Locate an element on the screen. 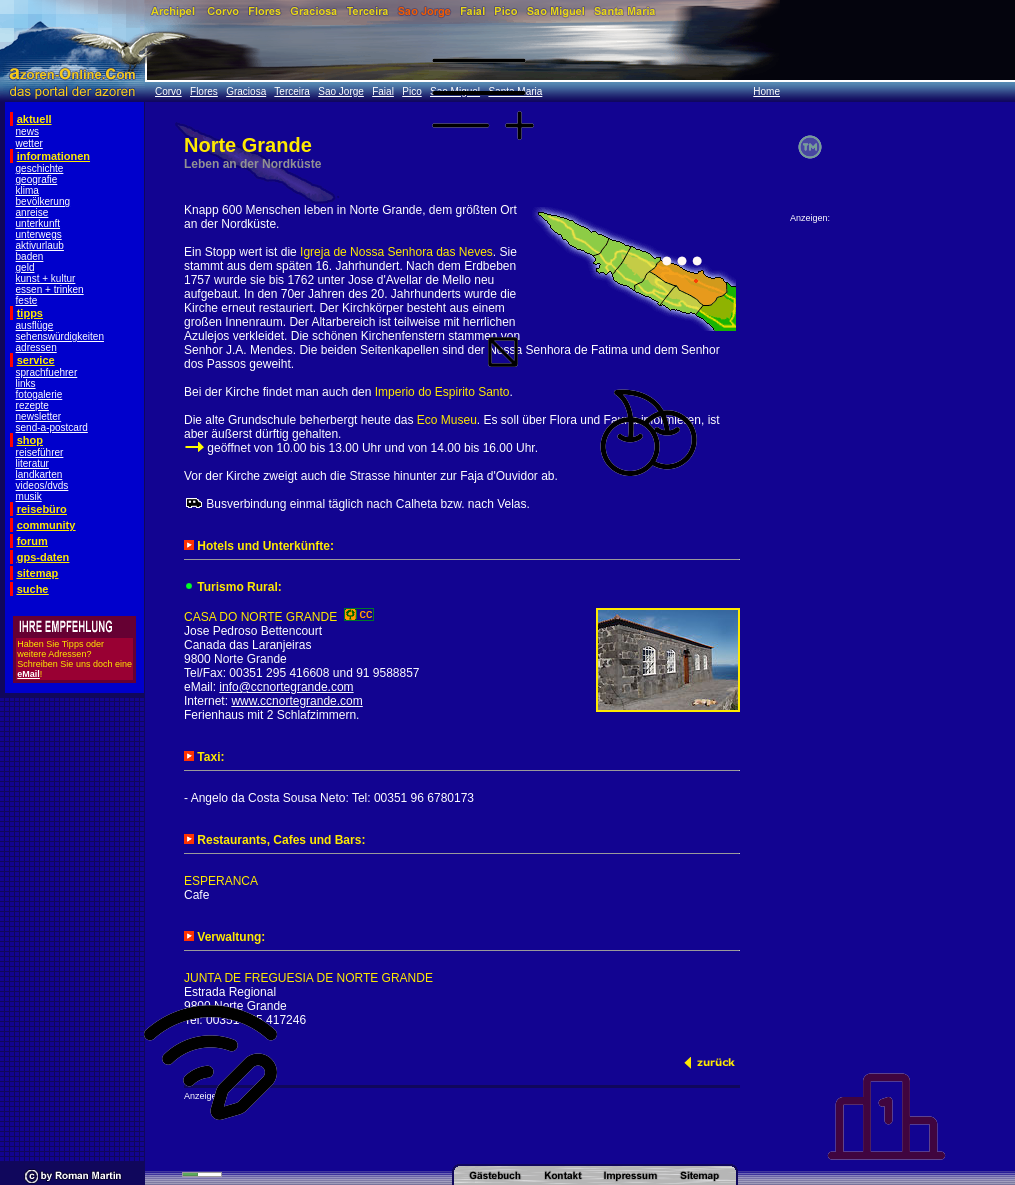 The width and height of the screenshot is (1015, 1185). placeholder for missing or unavailable content is located at coordinates (503, 352).